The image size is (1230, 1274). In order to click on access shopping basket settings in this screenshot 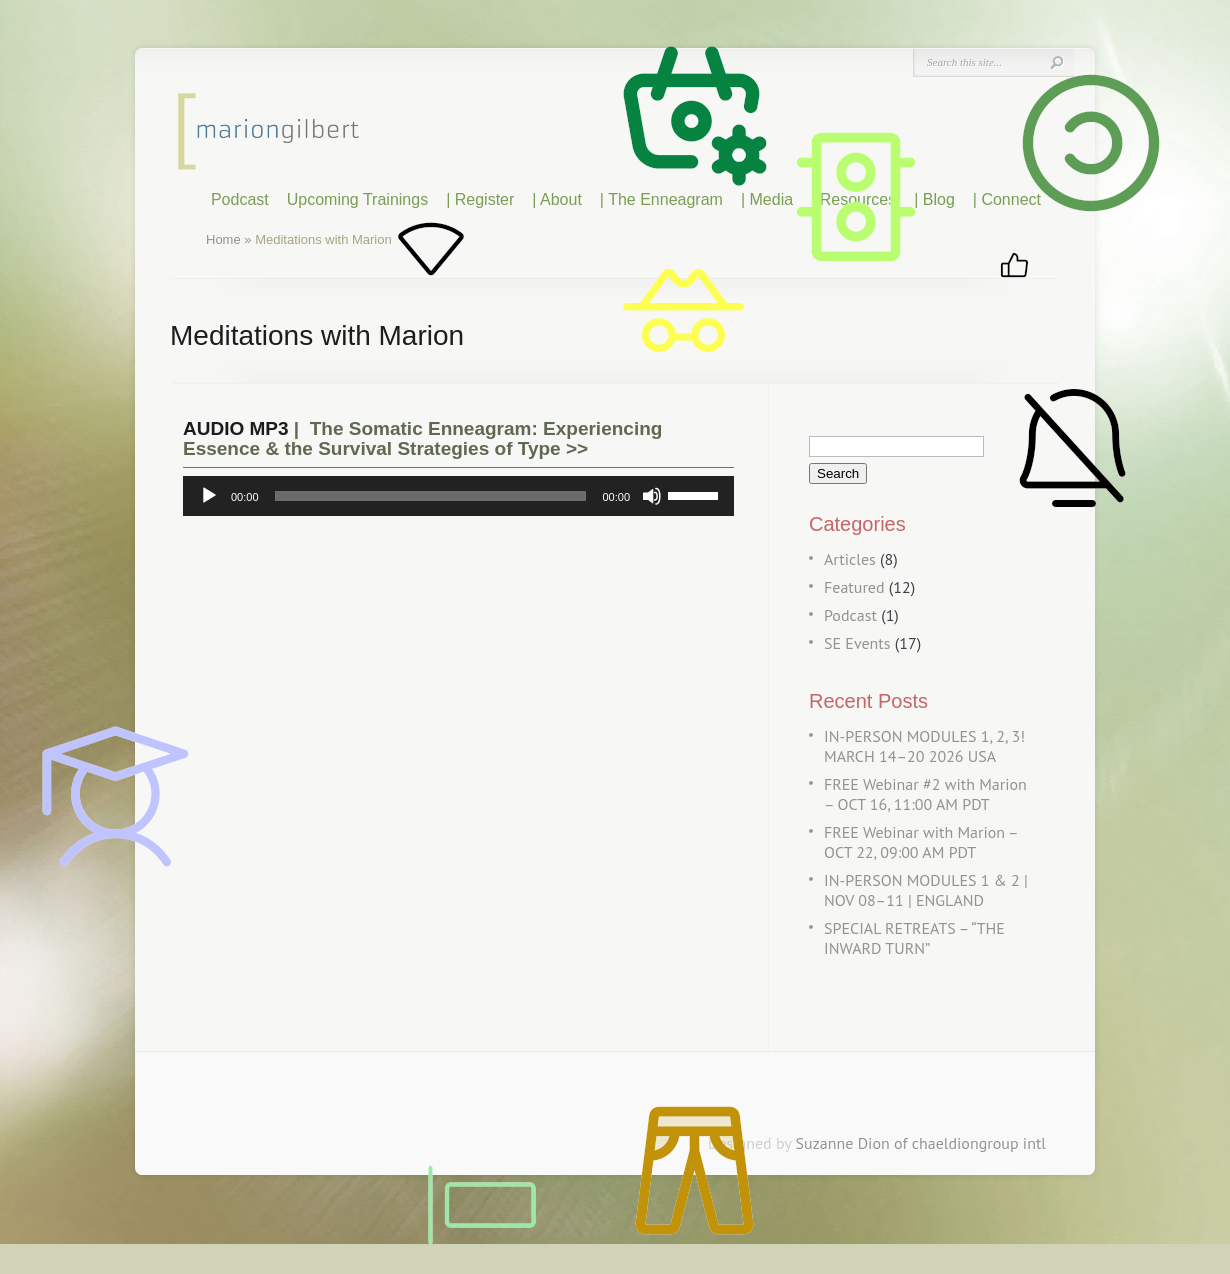, I will do `click(691, 107)`.